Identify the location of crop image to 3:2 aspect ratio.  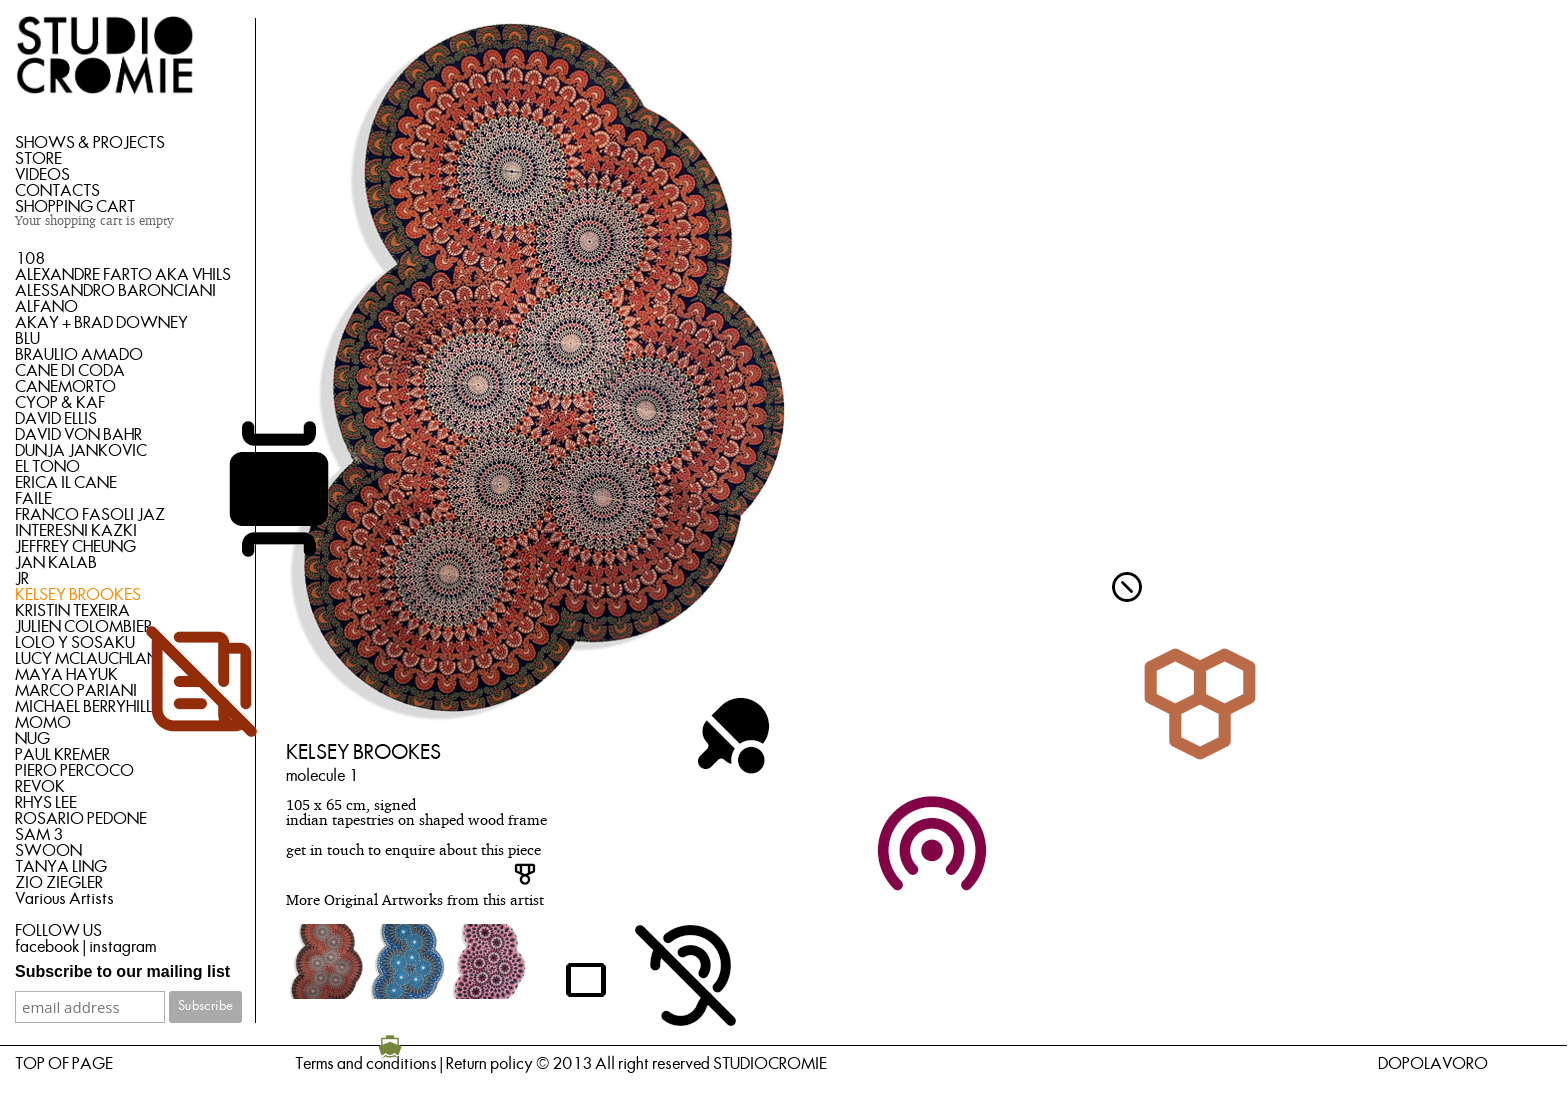
(586, 980).